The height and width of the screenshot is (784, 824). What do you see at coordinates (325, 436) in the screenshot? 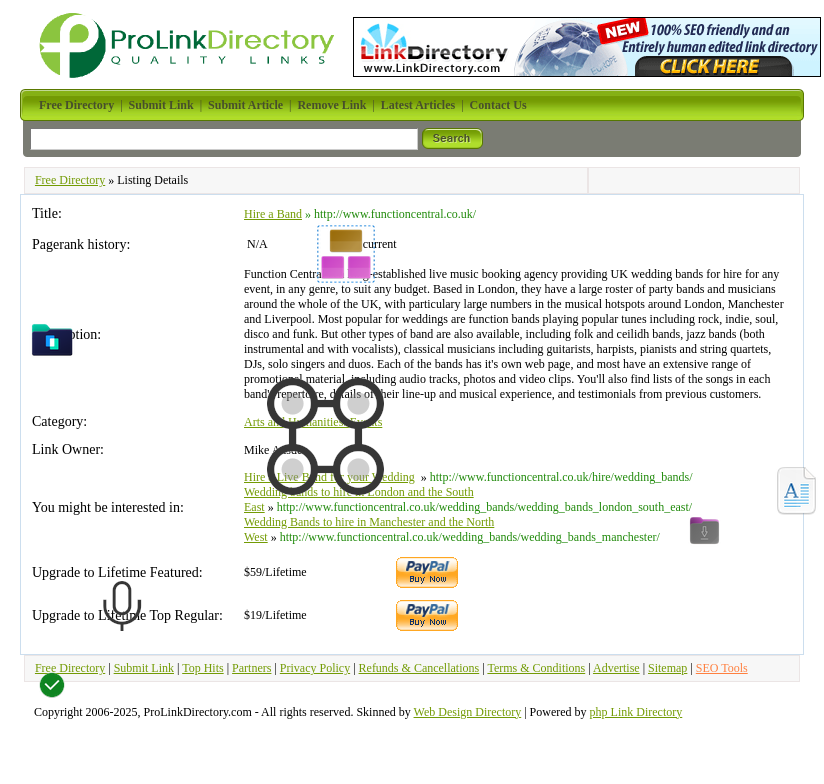
I see `configure hot corners behavior` at bounding box center [325, 436].